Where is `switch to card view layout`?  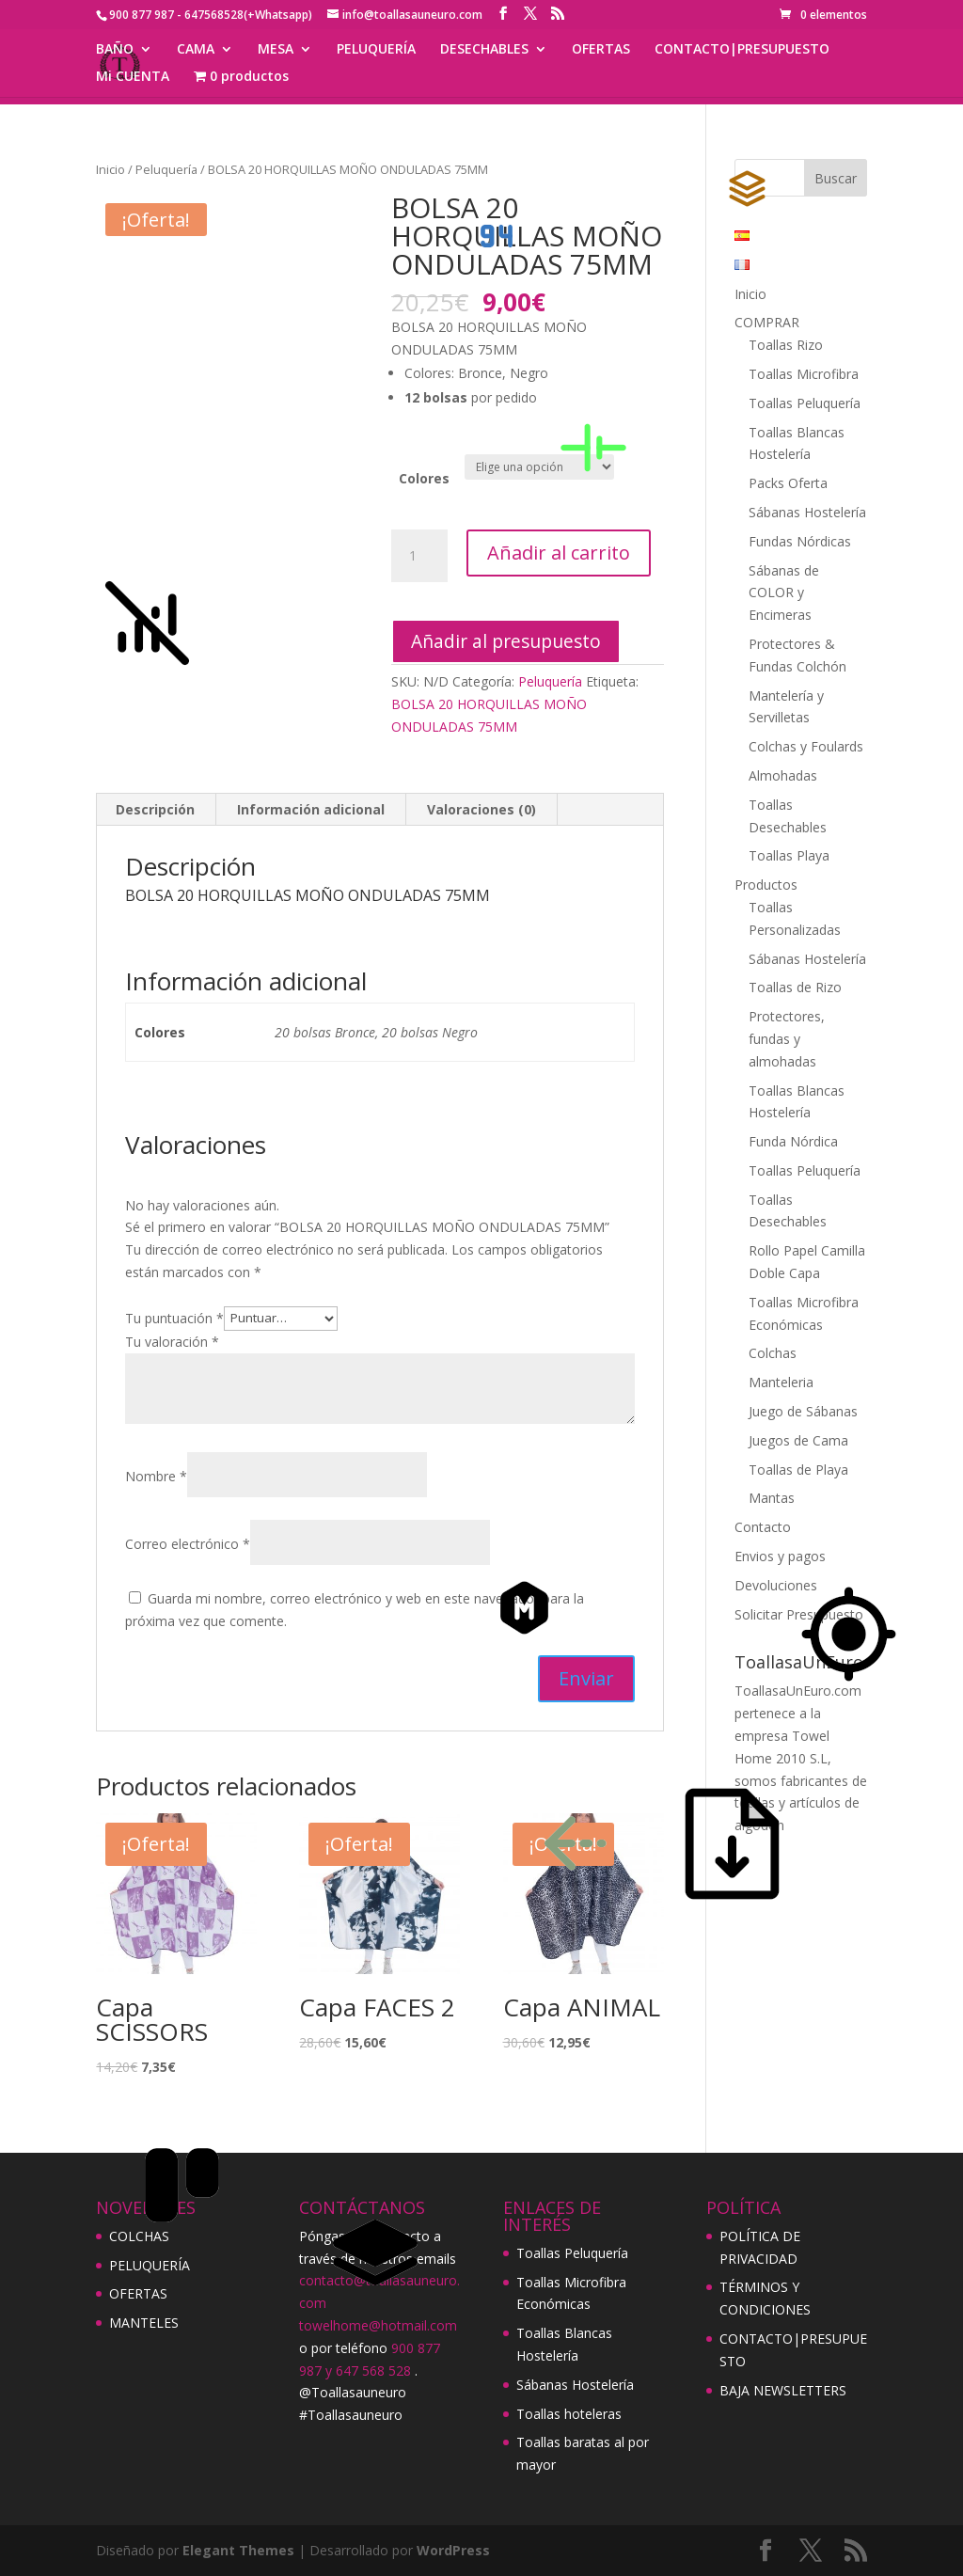
switch to card view layout is located at coordinates (182, 2185).